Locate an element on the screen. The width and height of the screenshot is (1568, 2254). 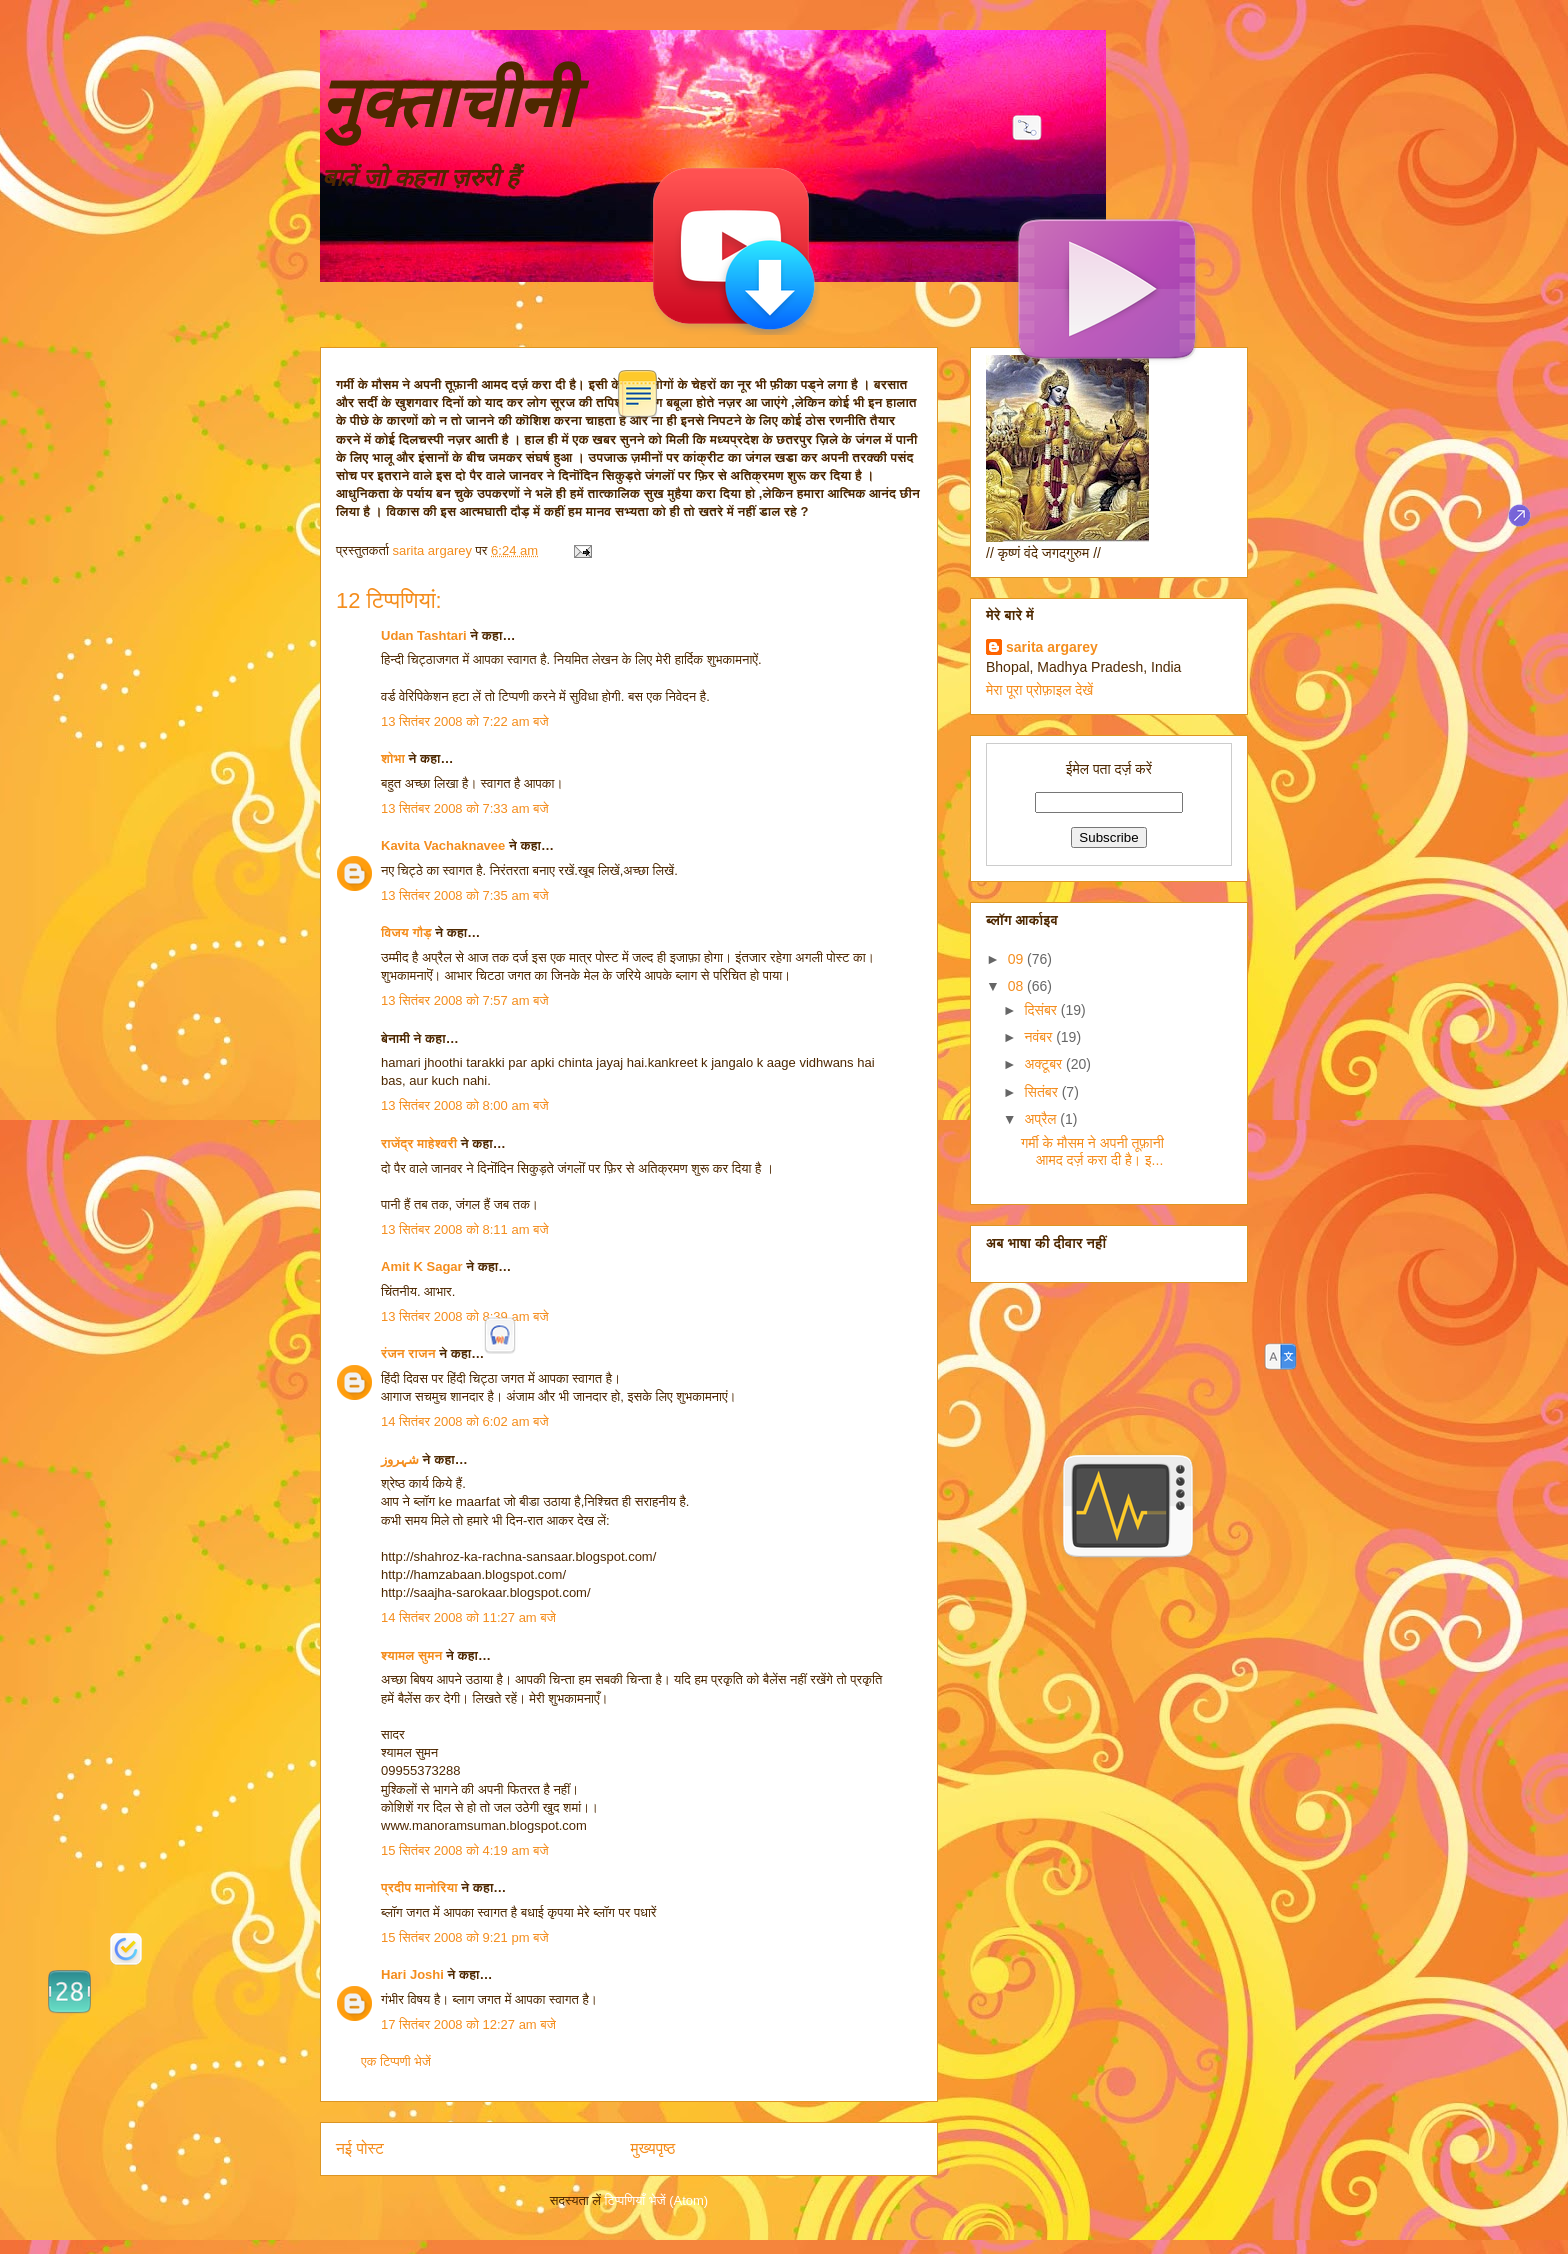
open an audacity project file is located at coordinates (500, 1335).